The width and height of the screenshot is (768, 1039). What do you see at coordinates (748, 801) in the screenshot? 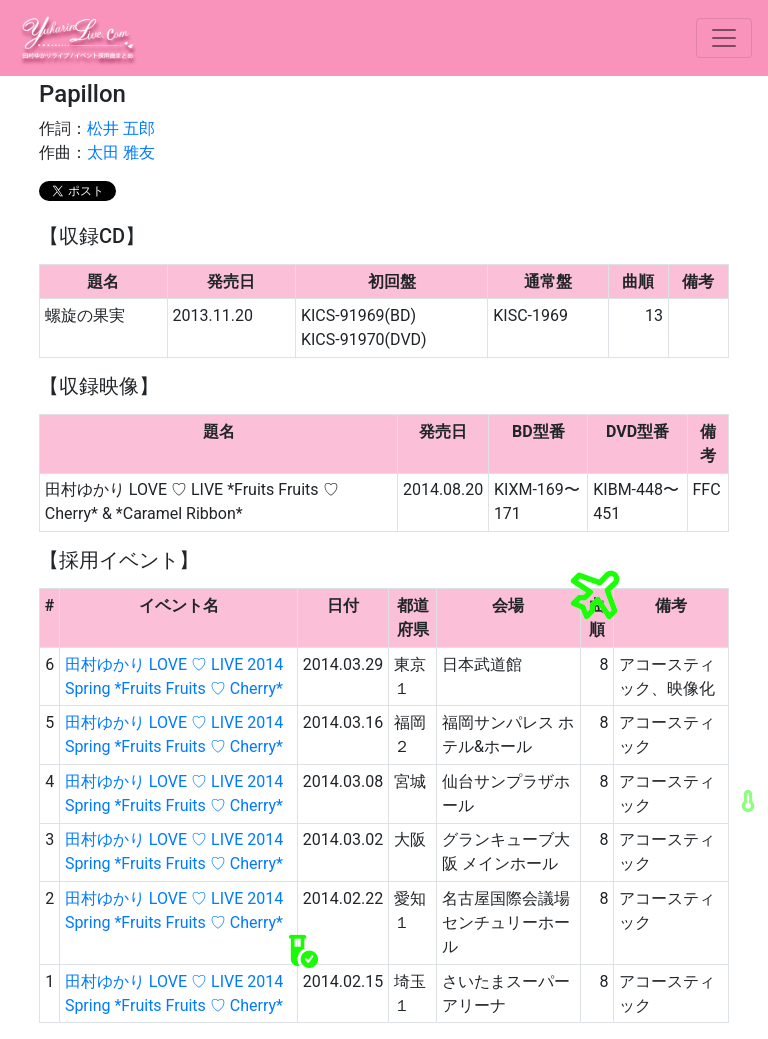
I see `indicates high temperature reading` at bounding box center [748, 801].